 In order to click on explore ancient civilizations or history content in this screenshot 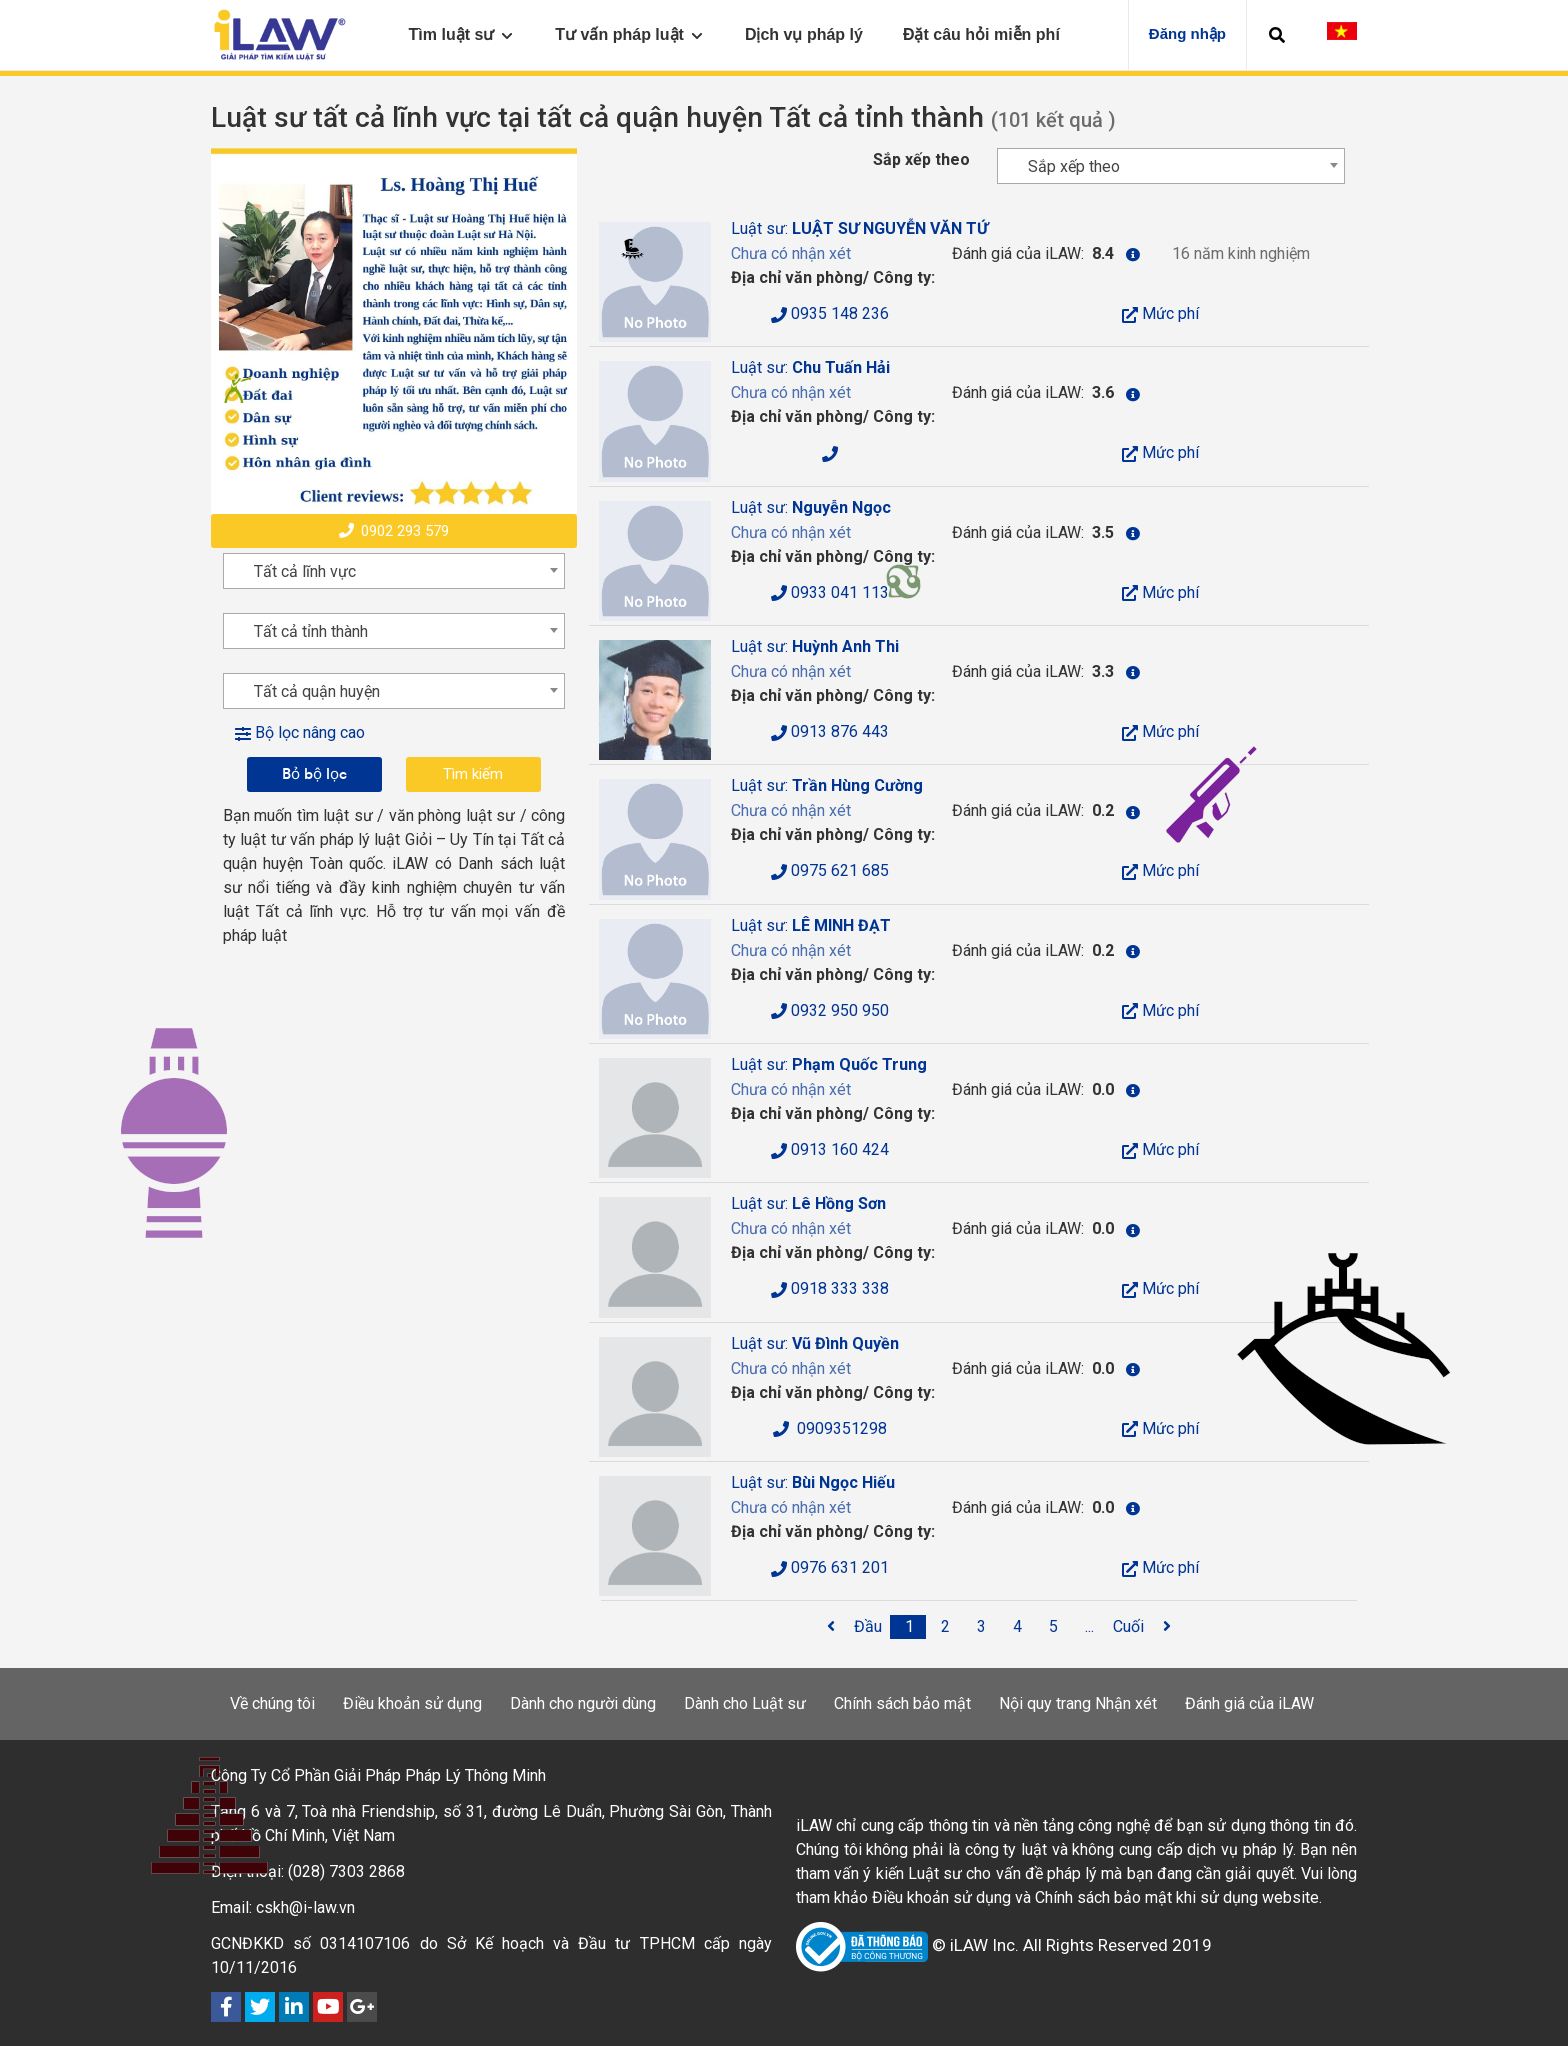, I will do `click(209, 1815)`.